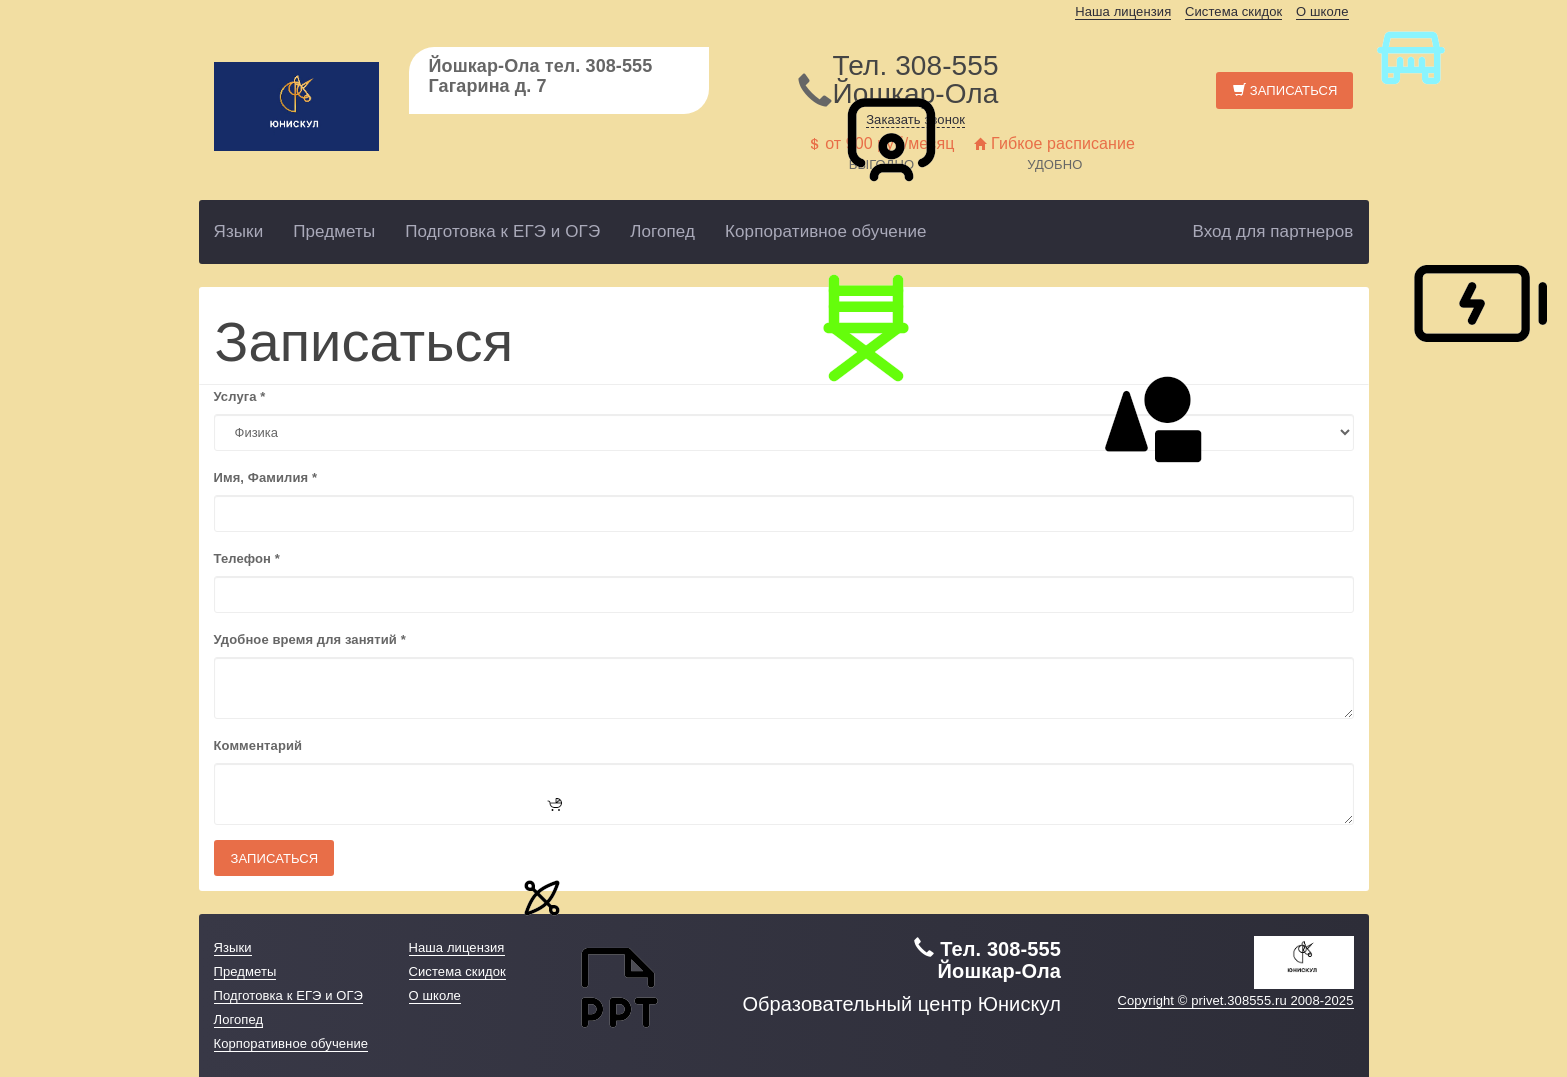 The image size is (1567, 1077). I want to click on view user's screen or monitor activity, so click(891, 137).